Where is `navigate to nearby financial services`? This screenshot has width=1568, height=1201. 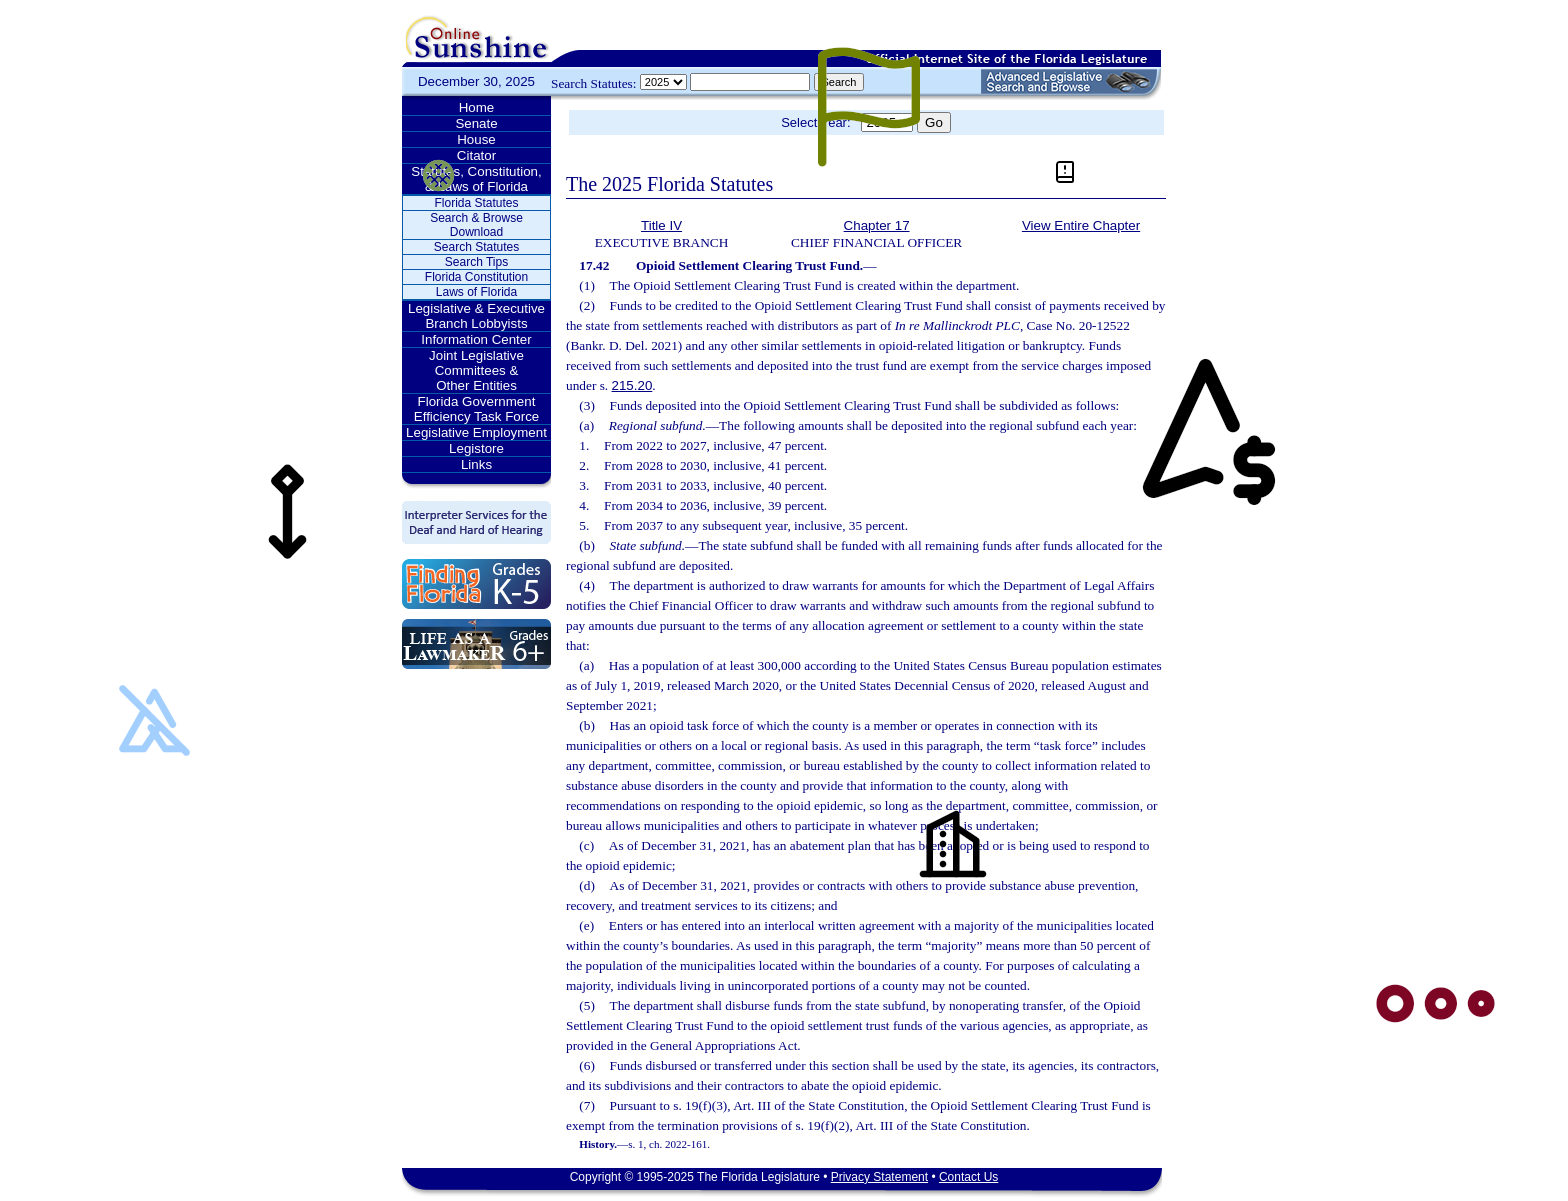 navigate to nearby financial services is located at coordinates (1205, 428).